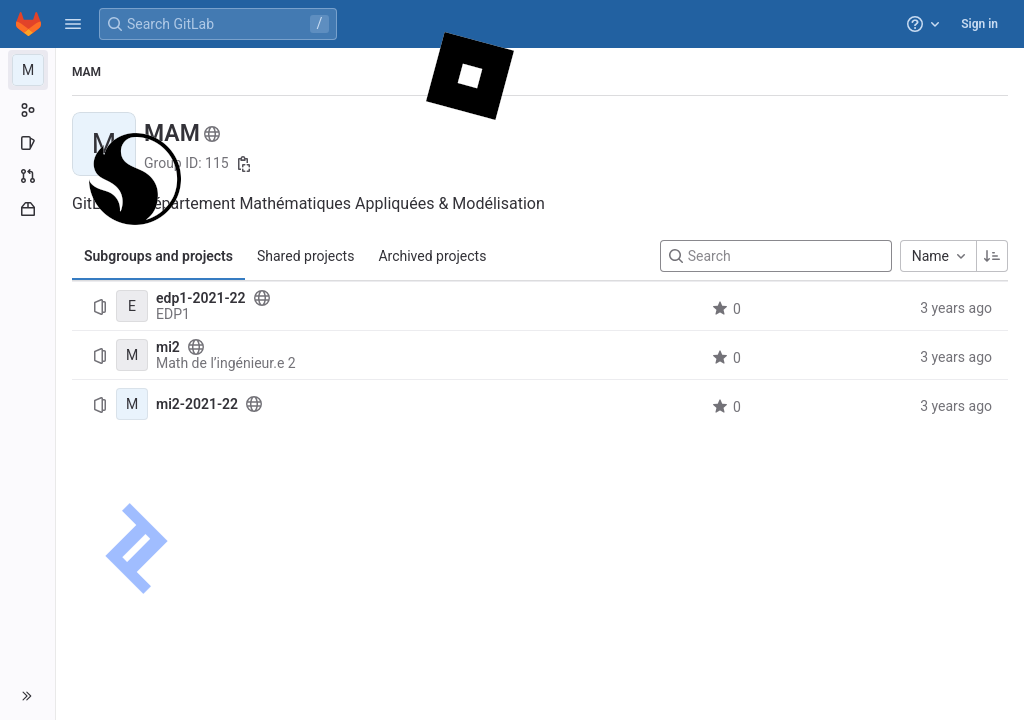  What do you see at coordinates (136, 548) in the screenshot?
I see `visit toptal website or platform` at bounding box center [136, 548].